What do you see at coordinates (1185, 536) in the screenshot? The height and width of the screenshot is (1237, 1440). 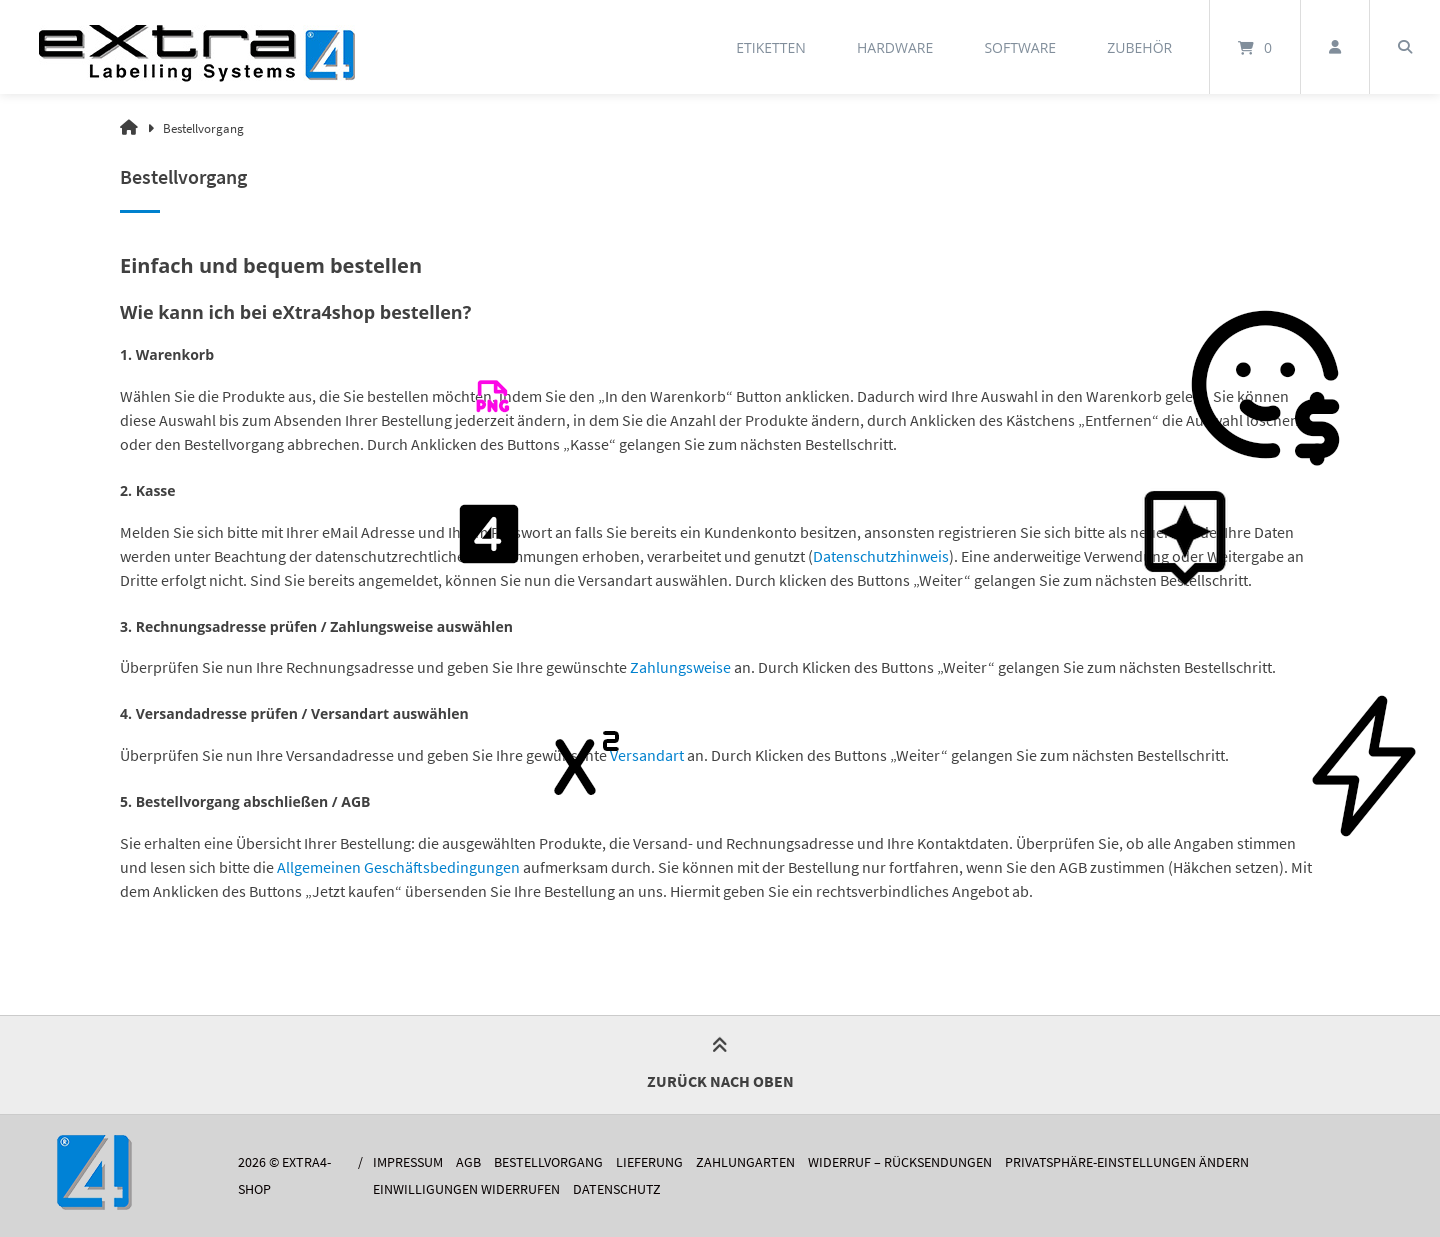 I see `access AI assistant or smart suggestions` at bounding box center [1185, 536].